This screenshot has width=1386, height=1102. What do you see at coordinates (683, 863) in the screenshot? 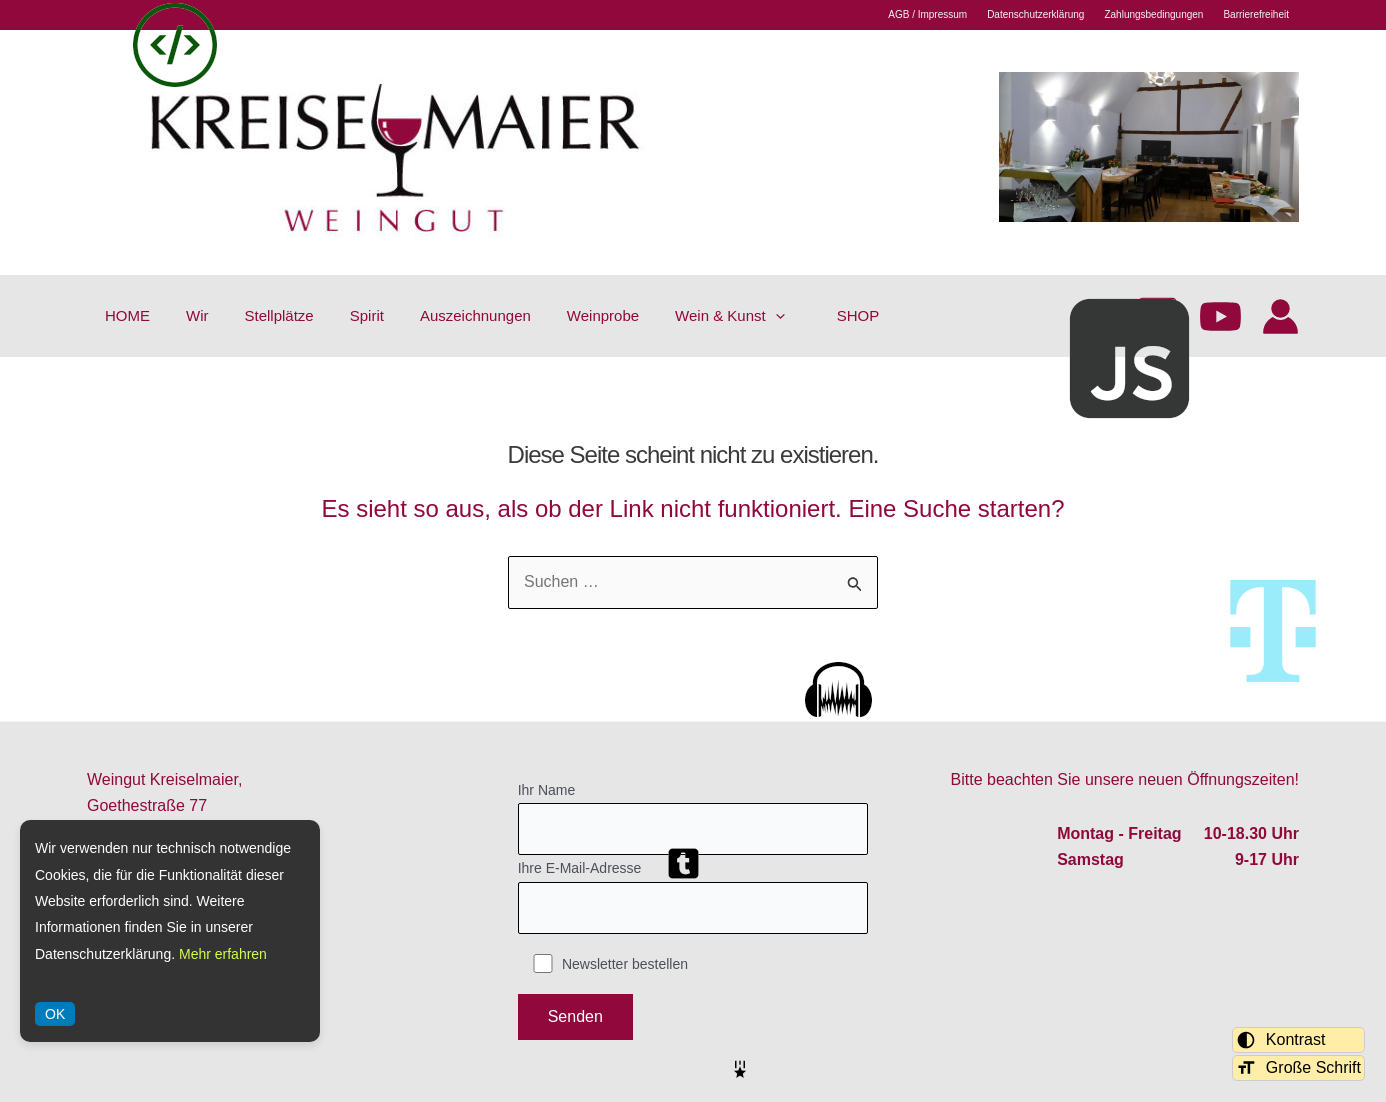
I see `open tumblr app` at bounding box center [683, 863].